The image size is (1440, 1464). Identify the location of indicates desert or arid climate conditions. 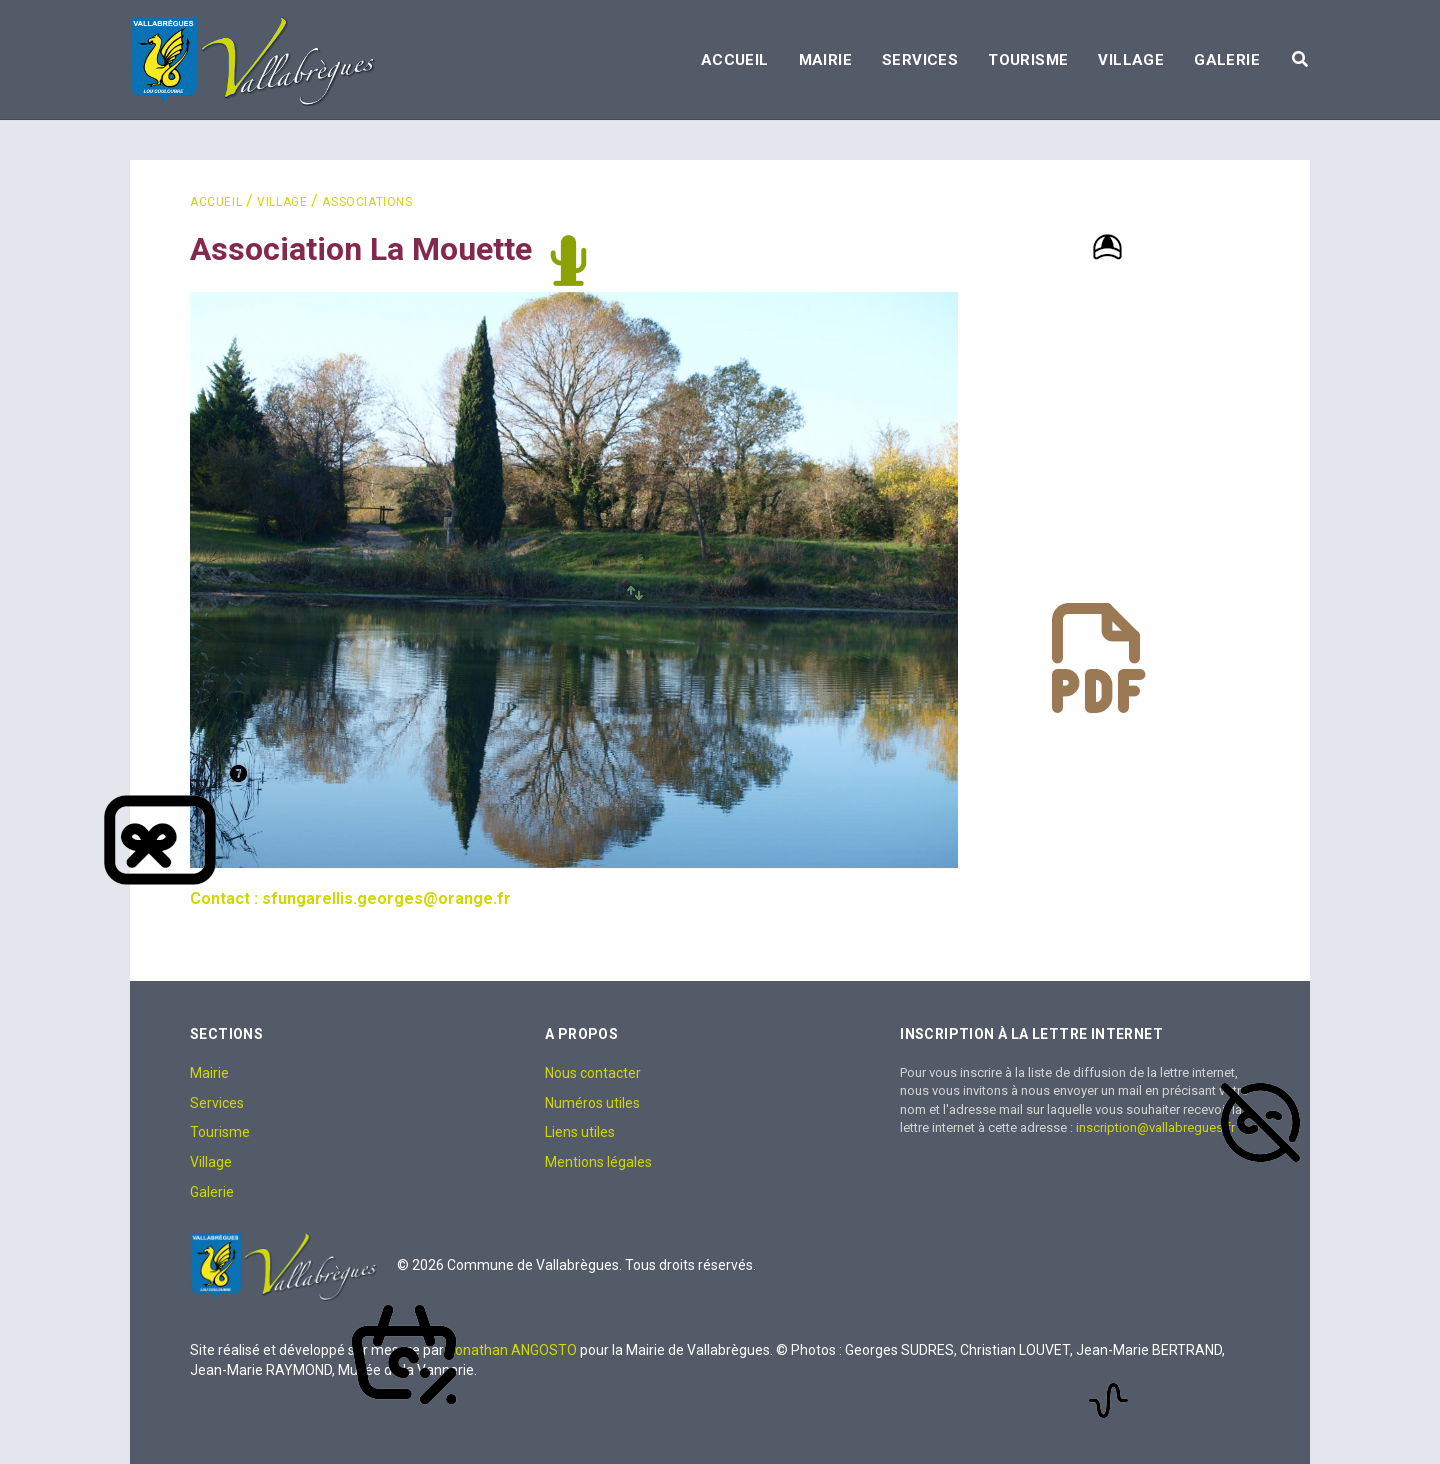
(568, 260).